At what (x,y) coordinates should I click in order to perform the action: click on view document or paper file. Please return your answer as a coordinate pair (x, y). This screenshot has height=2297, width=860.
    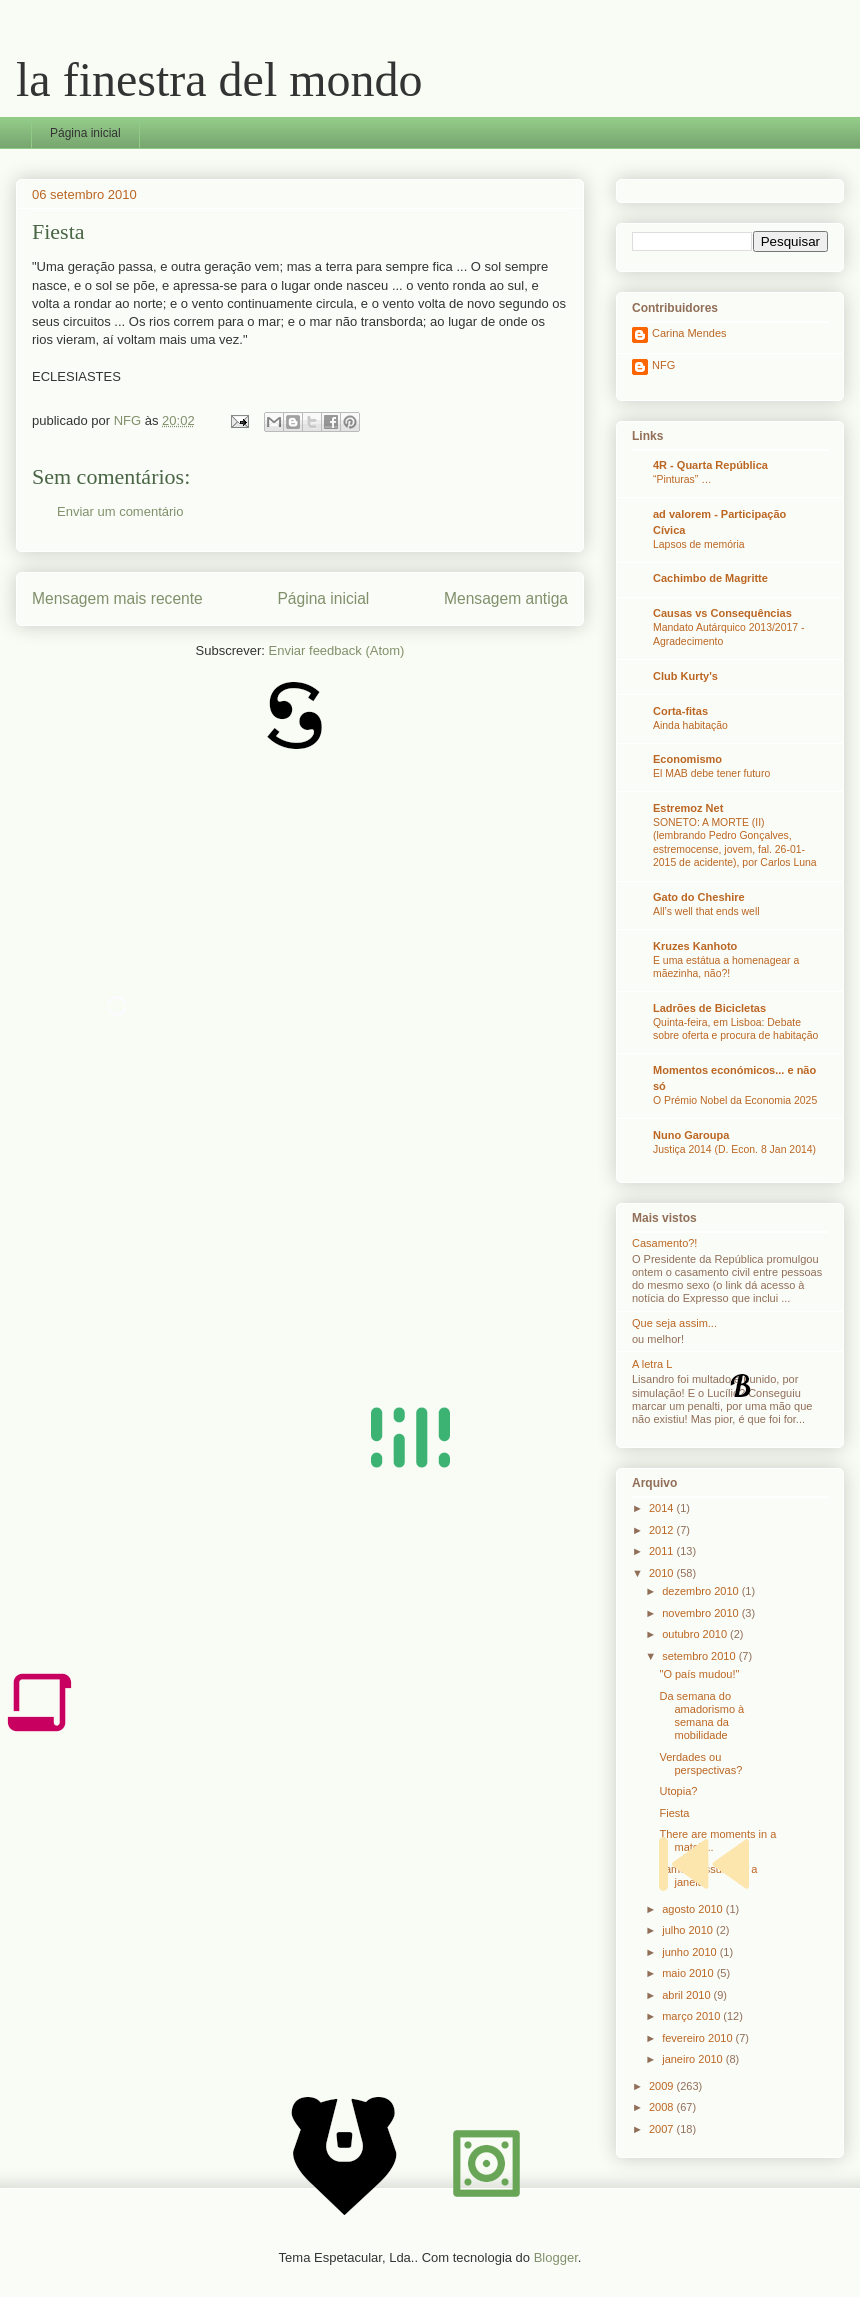
    Looking at the image, I should click on (39, 1702).